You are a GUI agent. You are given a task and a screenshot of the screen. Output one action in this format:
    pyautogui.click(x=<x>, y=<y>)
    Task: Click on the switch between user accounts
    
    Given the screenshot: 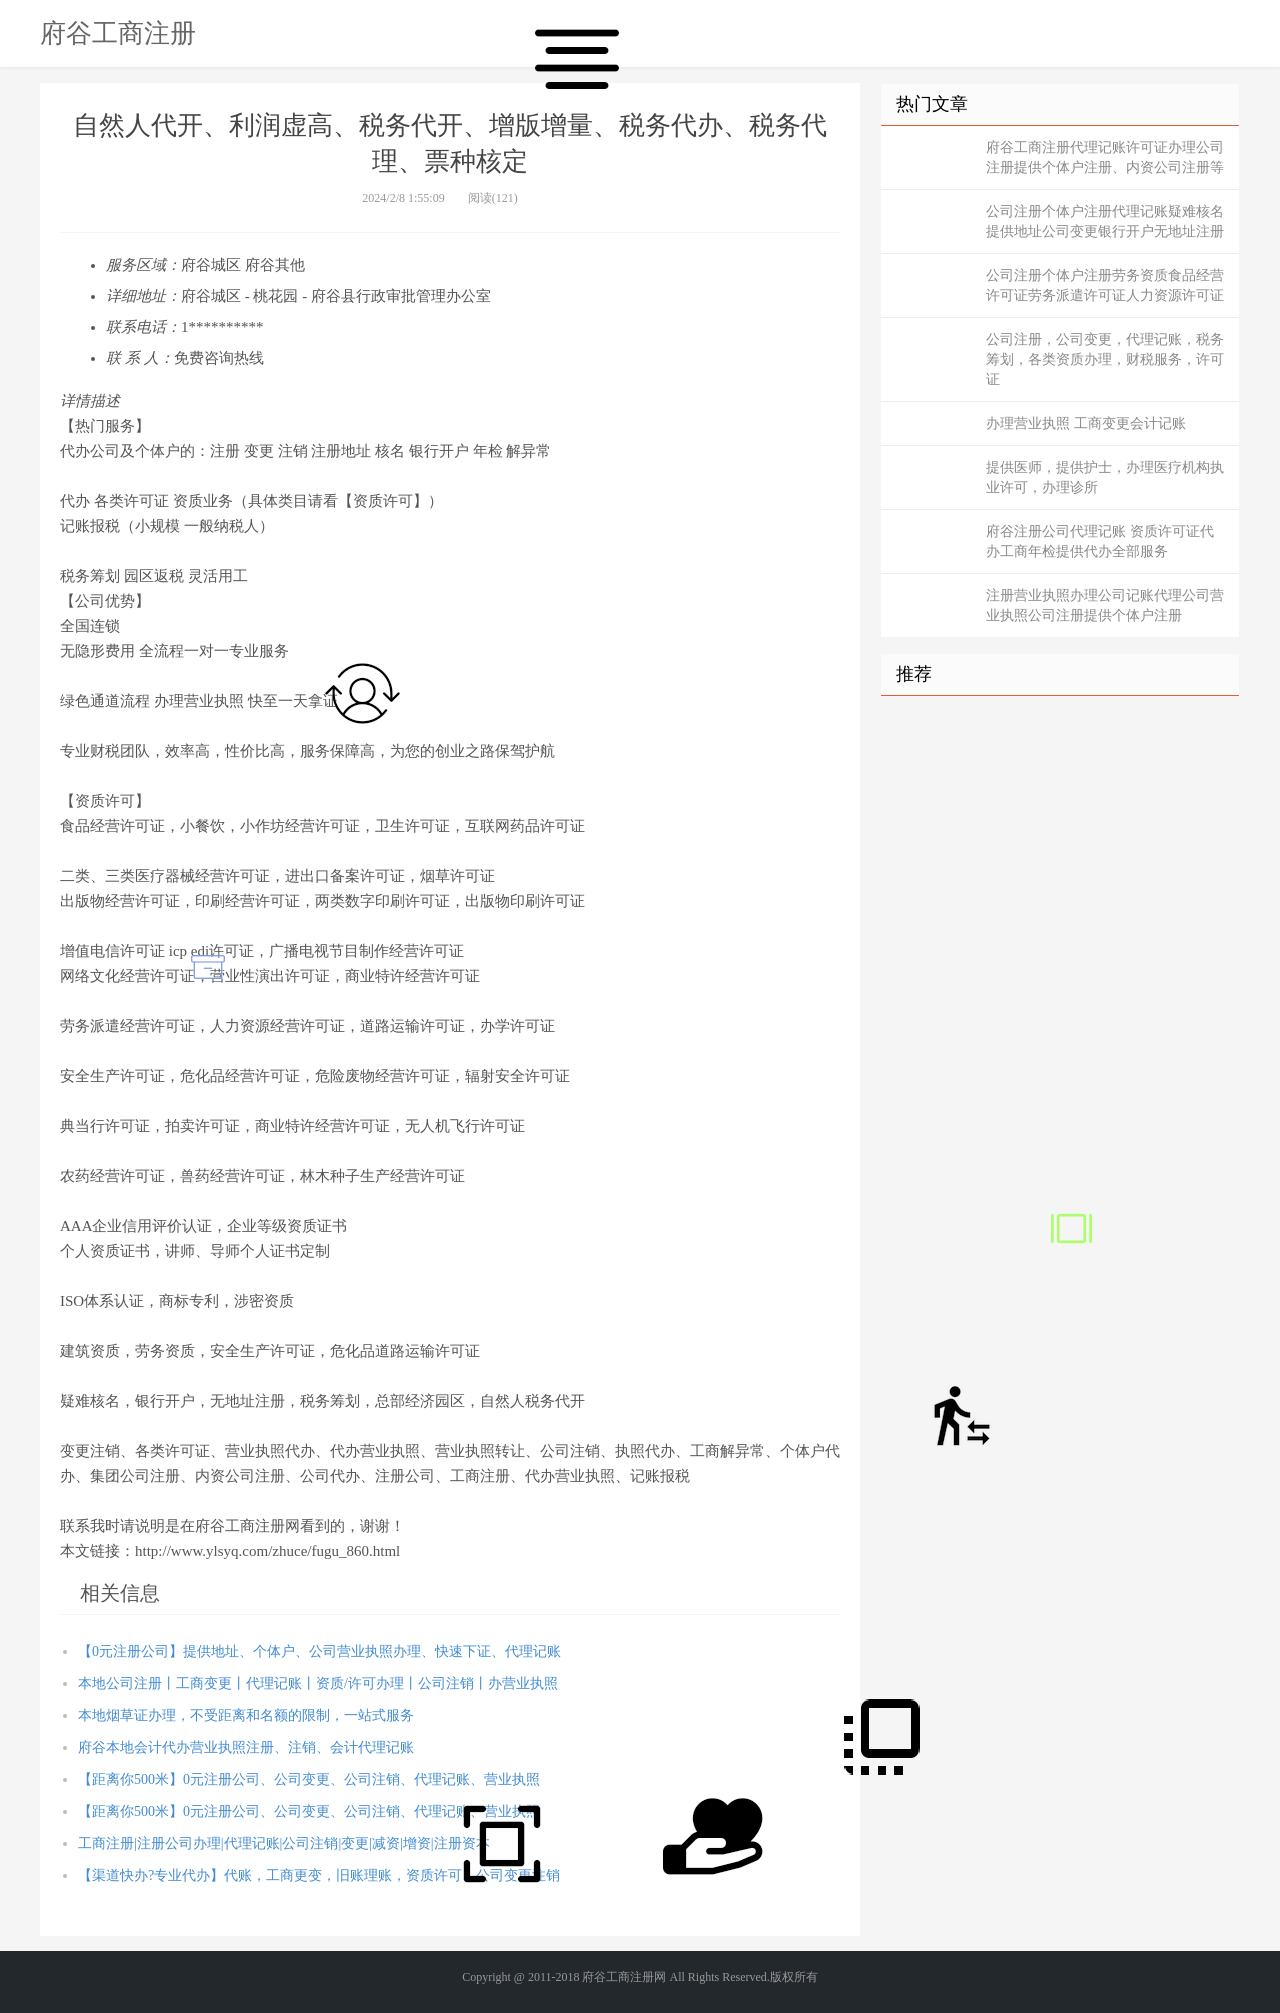 What is the action you would take?
    pyautogui.click(x=362, y=693)
    